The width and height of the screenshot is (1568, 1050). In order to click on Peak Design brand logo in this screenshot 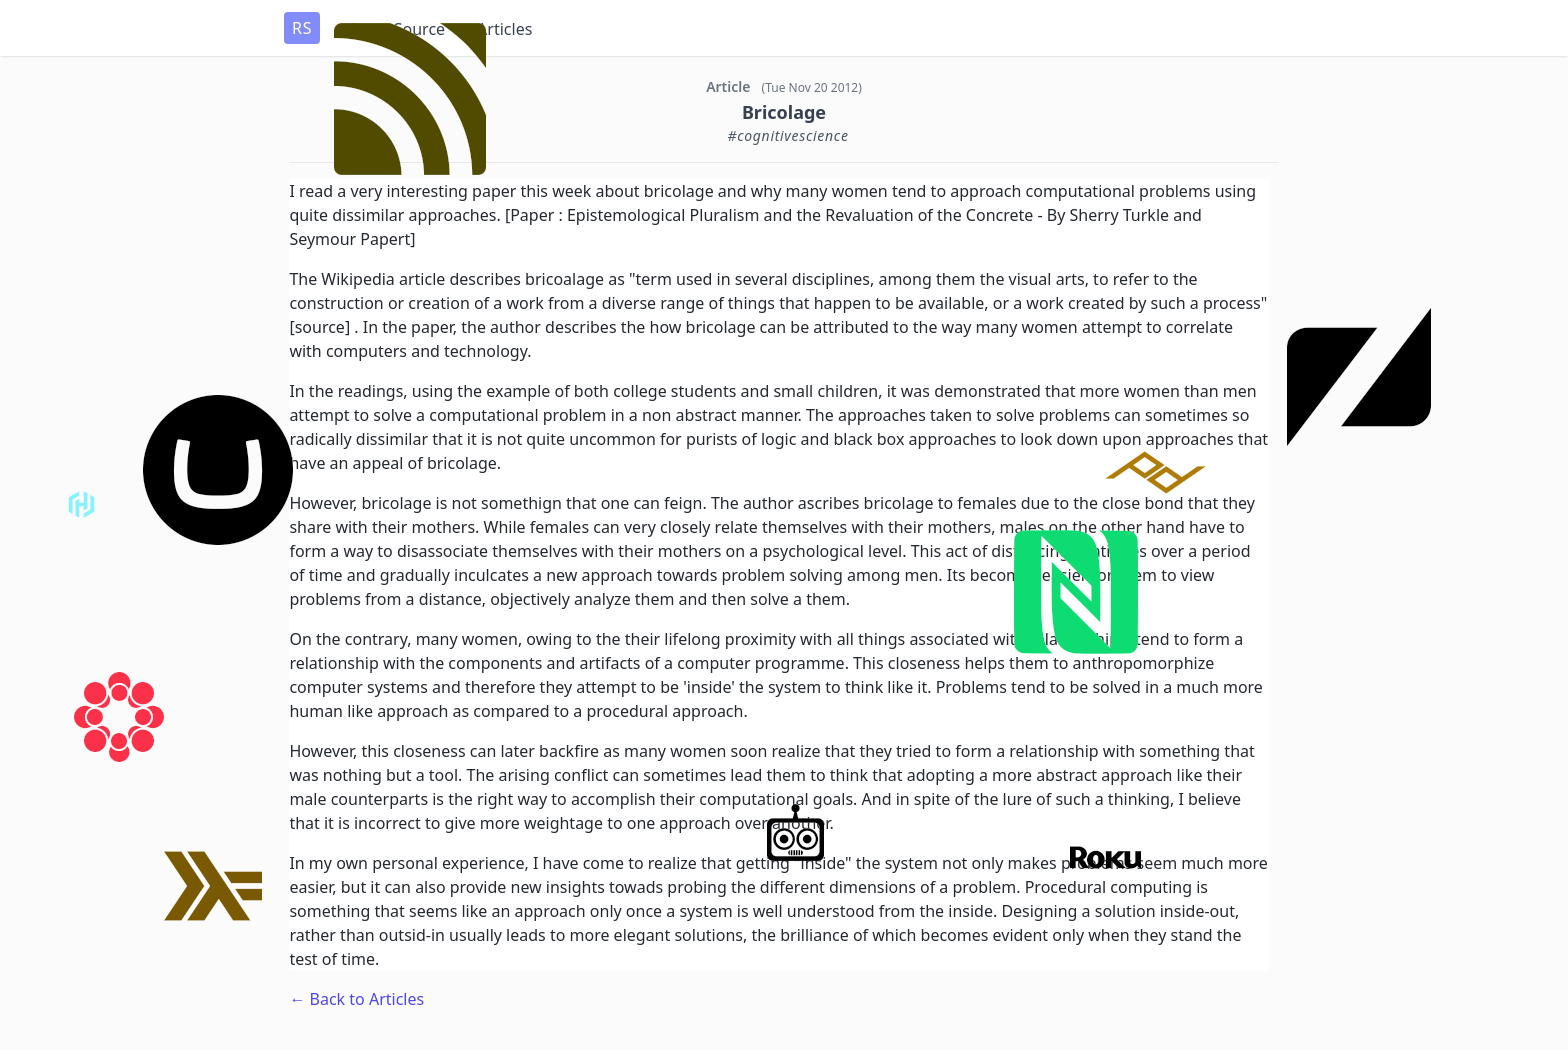, I will do `click(1155, 472)`.